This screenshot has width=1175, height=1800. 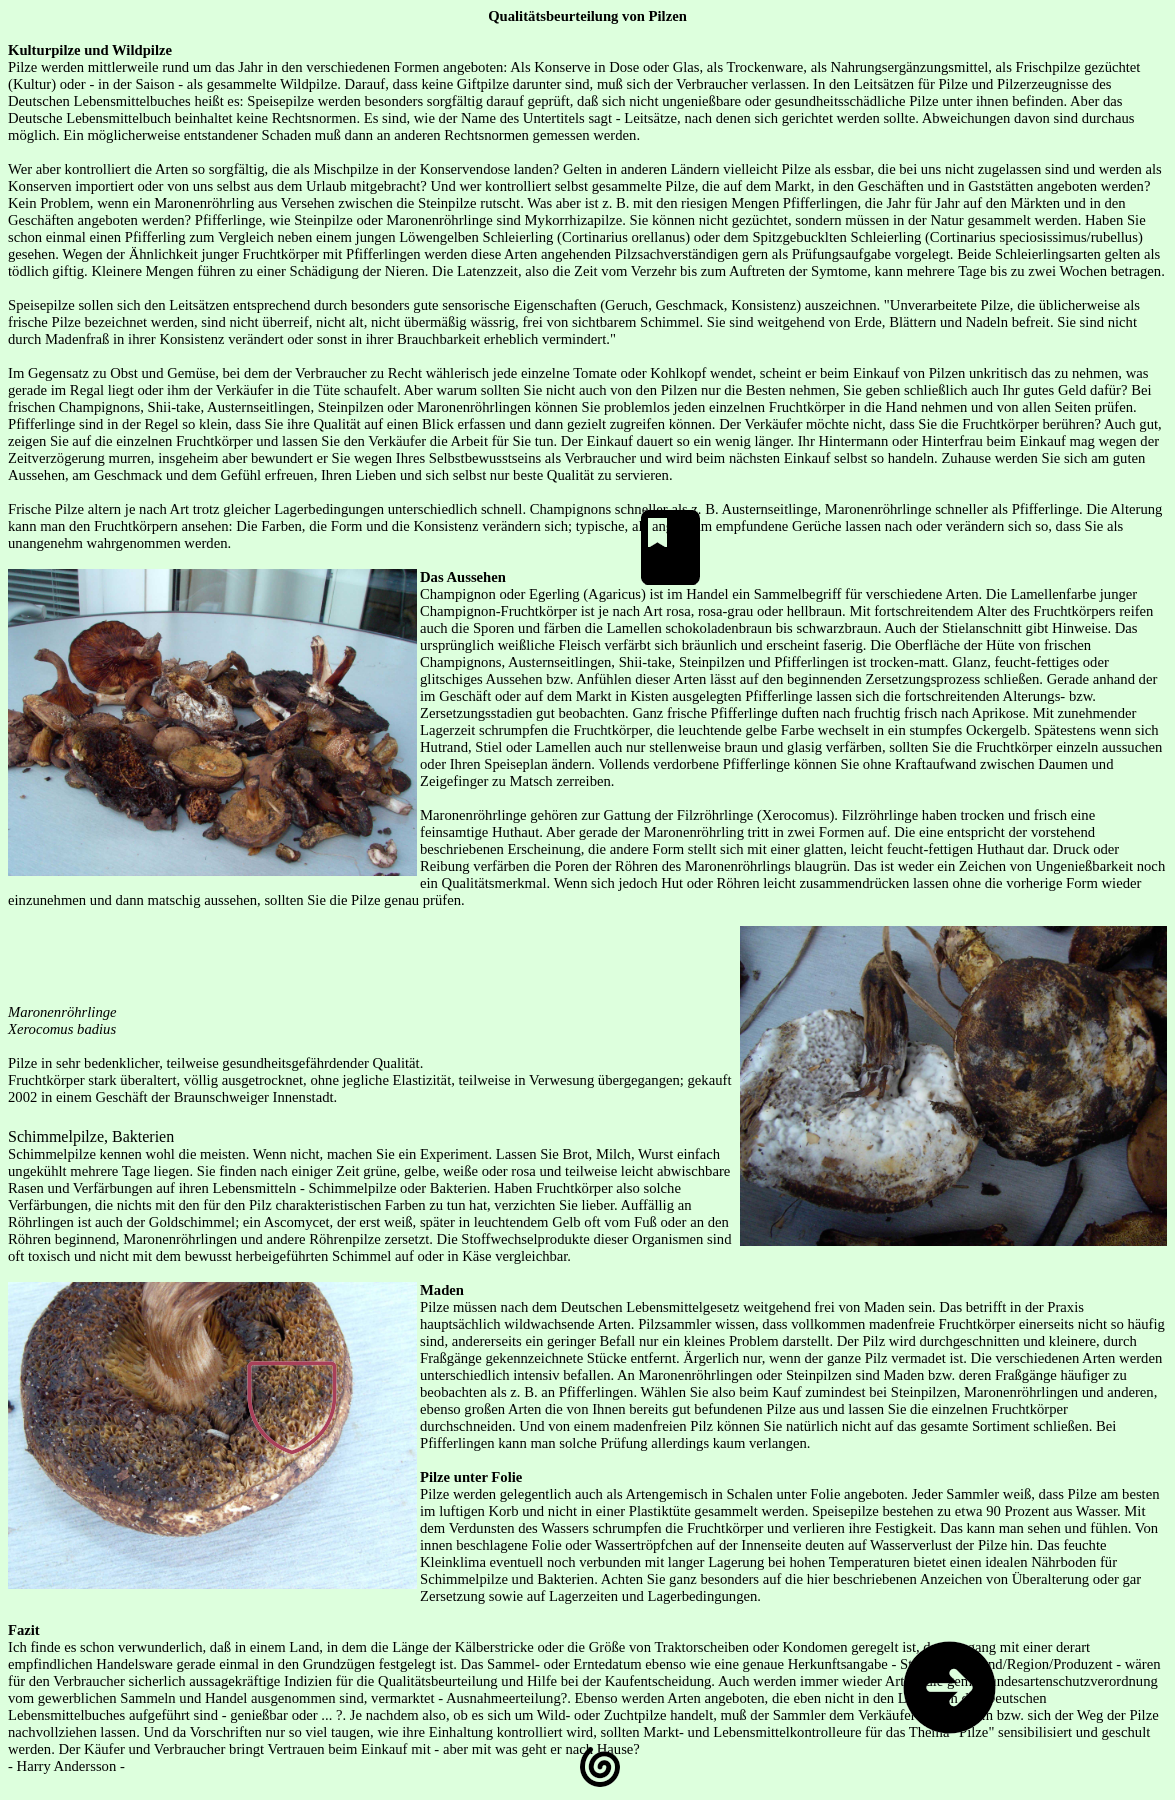 I want to click on access security or privacy settings, so click(x=292, y=1402).